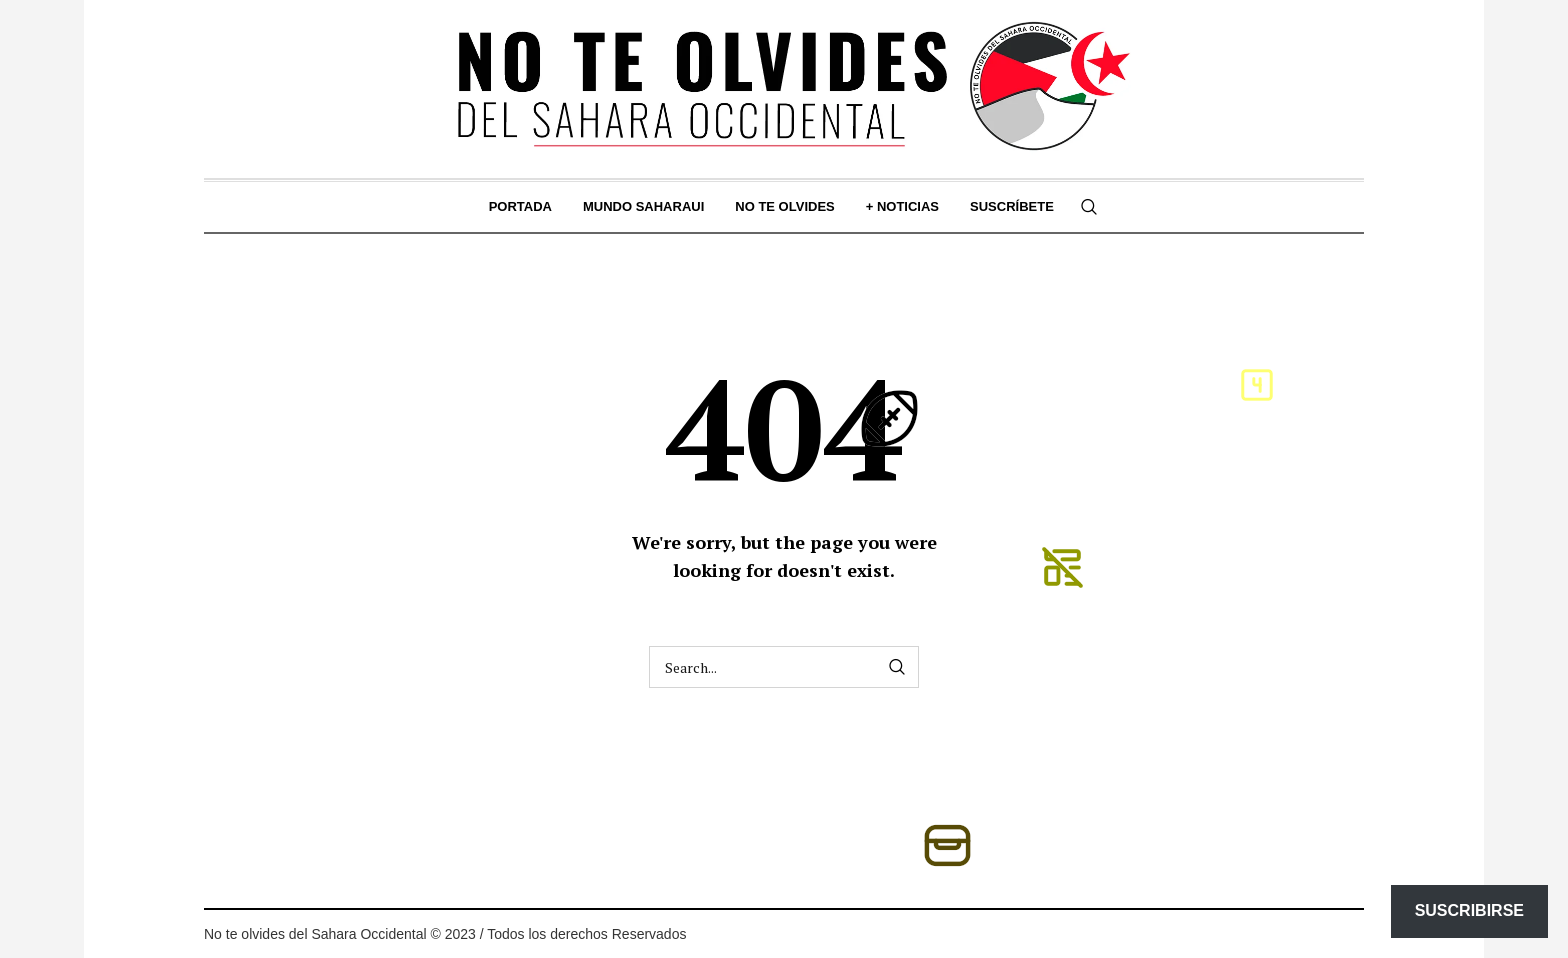  Describe the element at coordinates (1062, 567) in the screenshot. I see `disable template mode` at that location.